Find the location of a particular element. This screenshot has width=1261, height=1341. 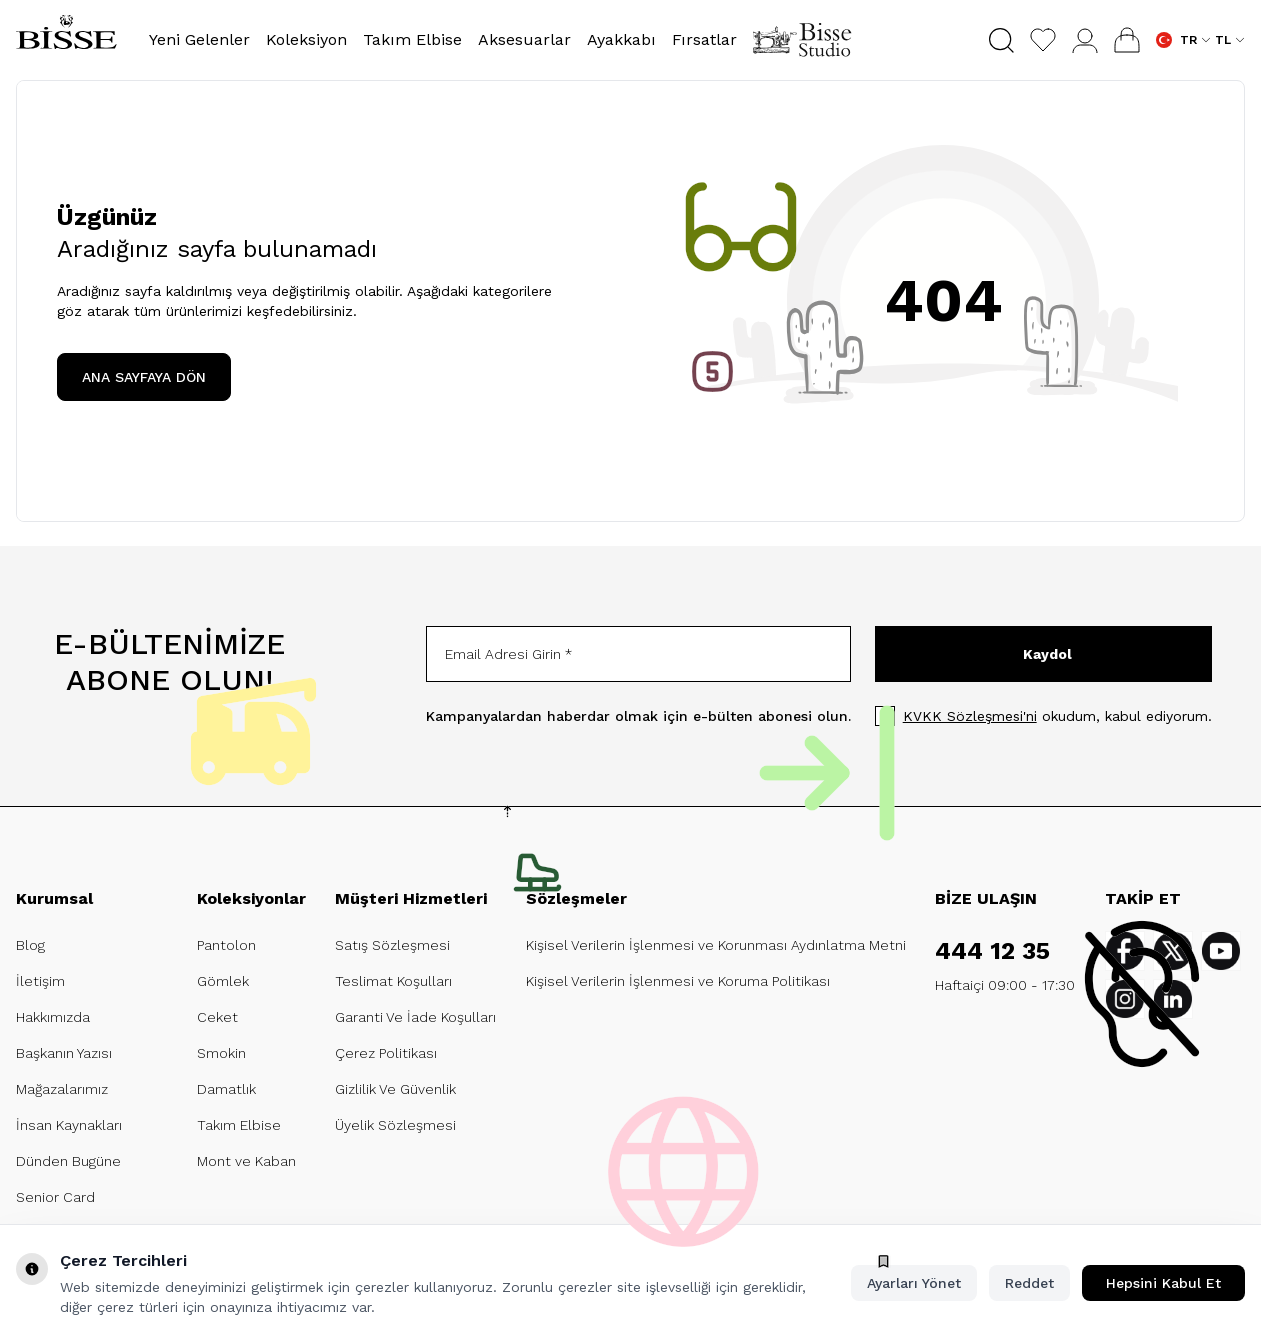

indicates step 5 in a multi-step process is located at coordinates (712, 371).